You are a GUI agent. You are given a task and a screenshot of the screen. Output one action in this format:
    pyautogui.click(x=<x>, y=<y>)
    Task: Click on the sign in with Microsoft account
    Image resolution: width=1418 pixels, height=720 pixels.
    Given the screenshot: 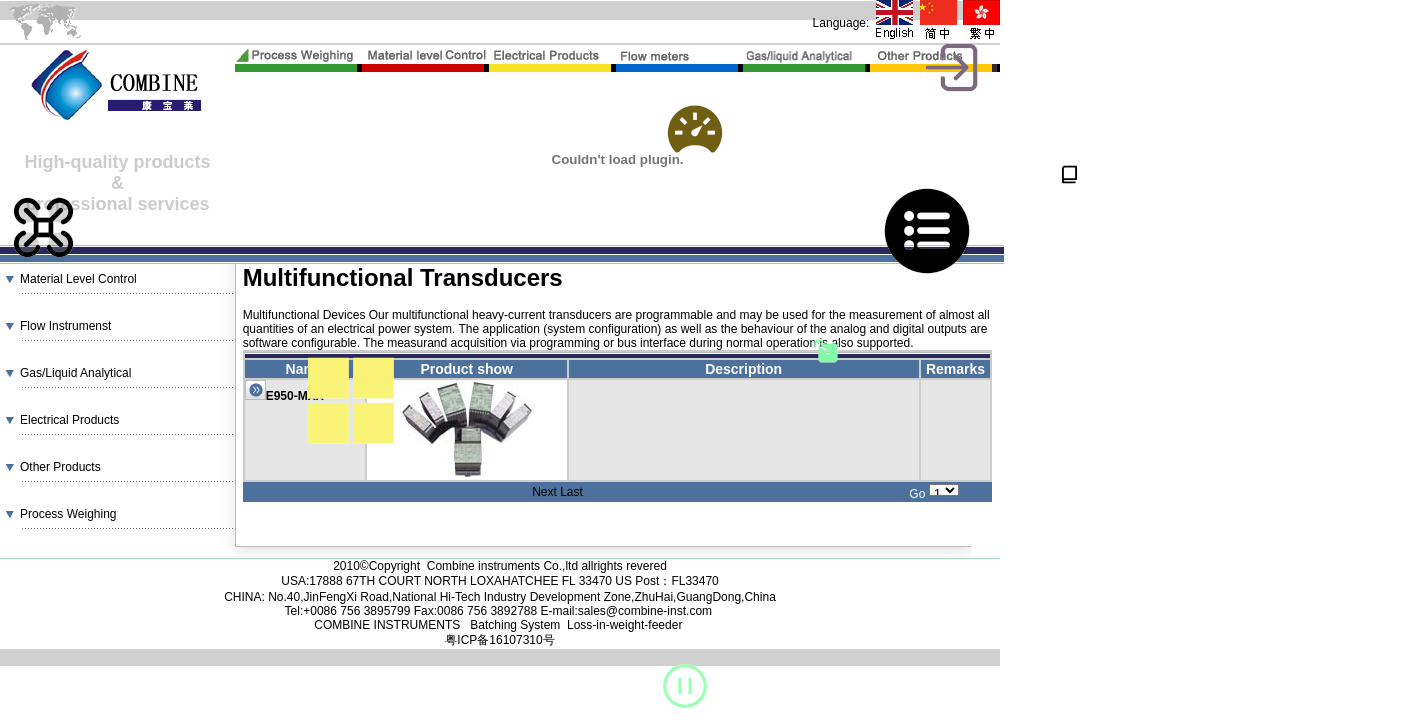 What is the action you would take?
    pyautogui.click(x=351, y=401)
    